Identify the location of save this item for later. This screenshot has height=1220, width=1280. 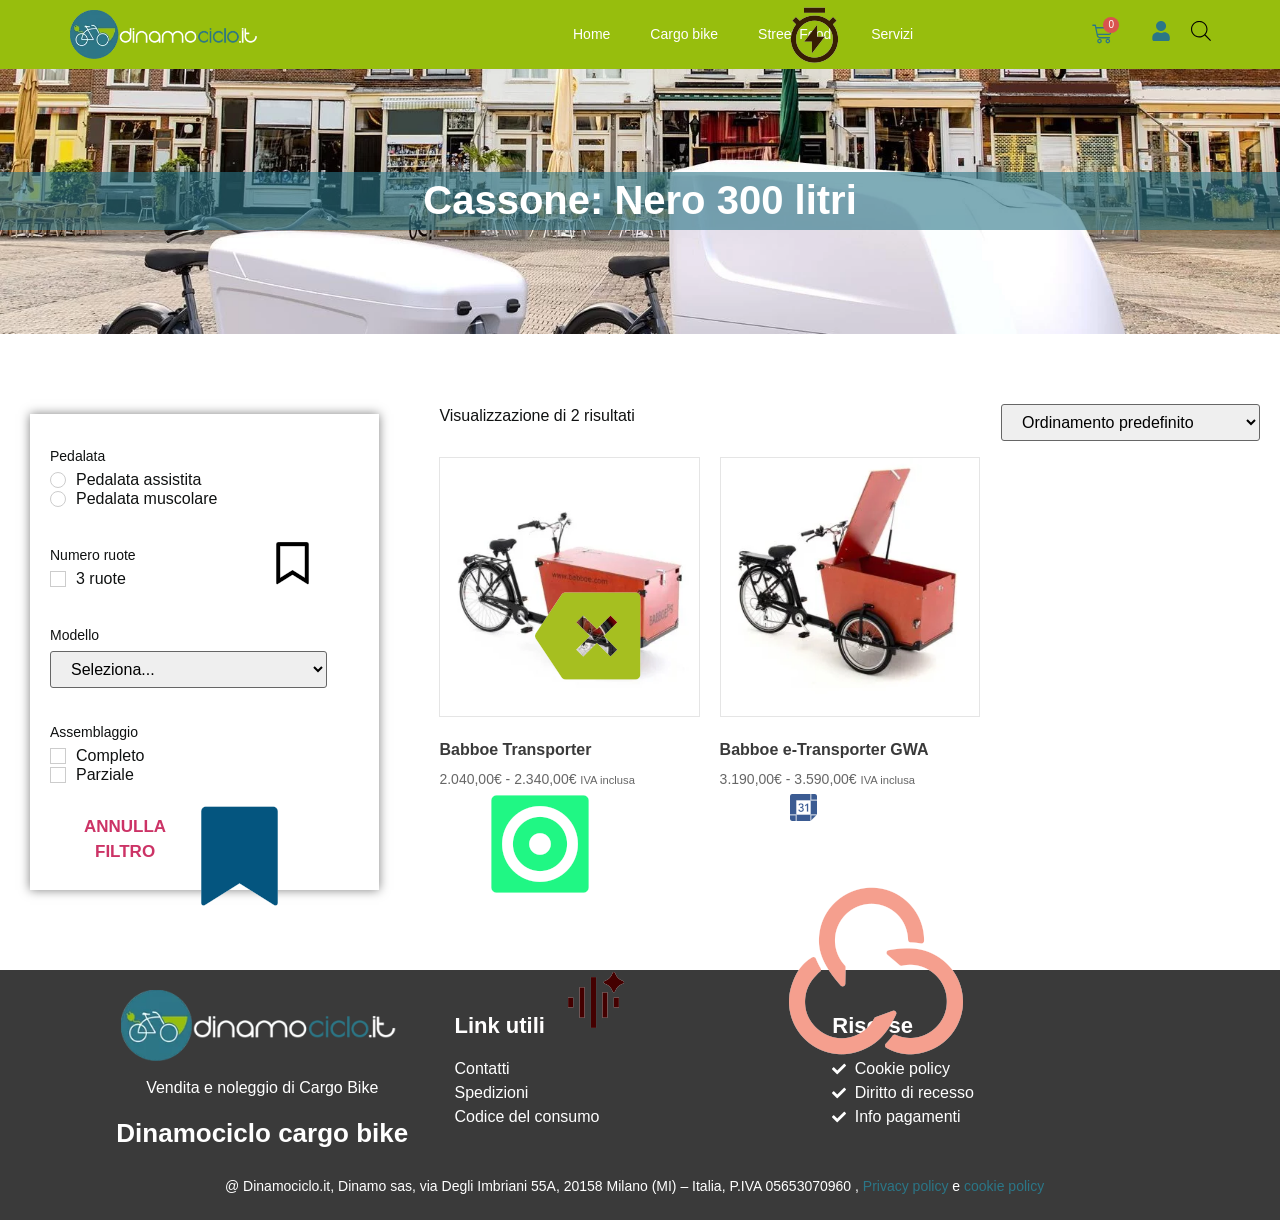
(292, 562).